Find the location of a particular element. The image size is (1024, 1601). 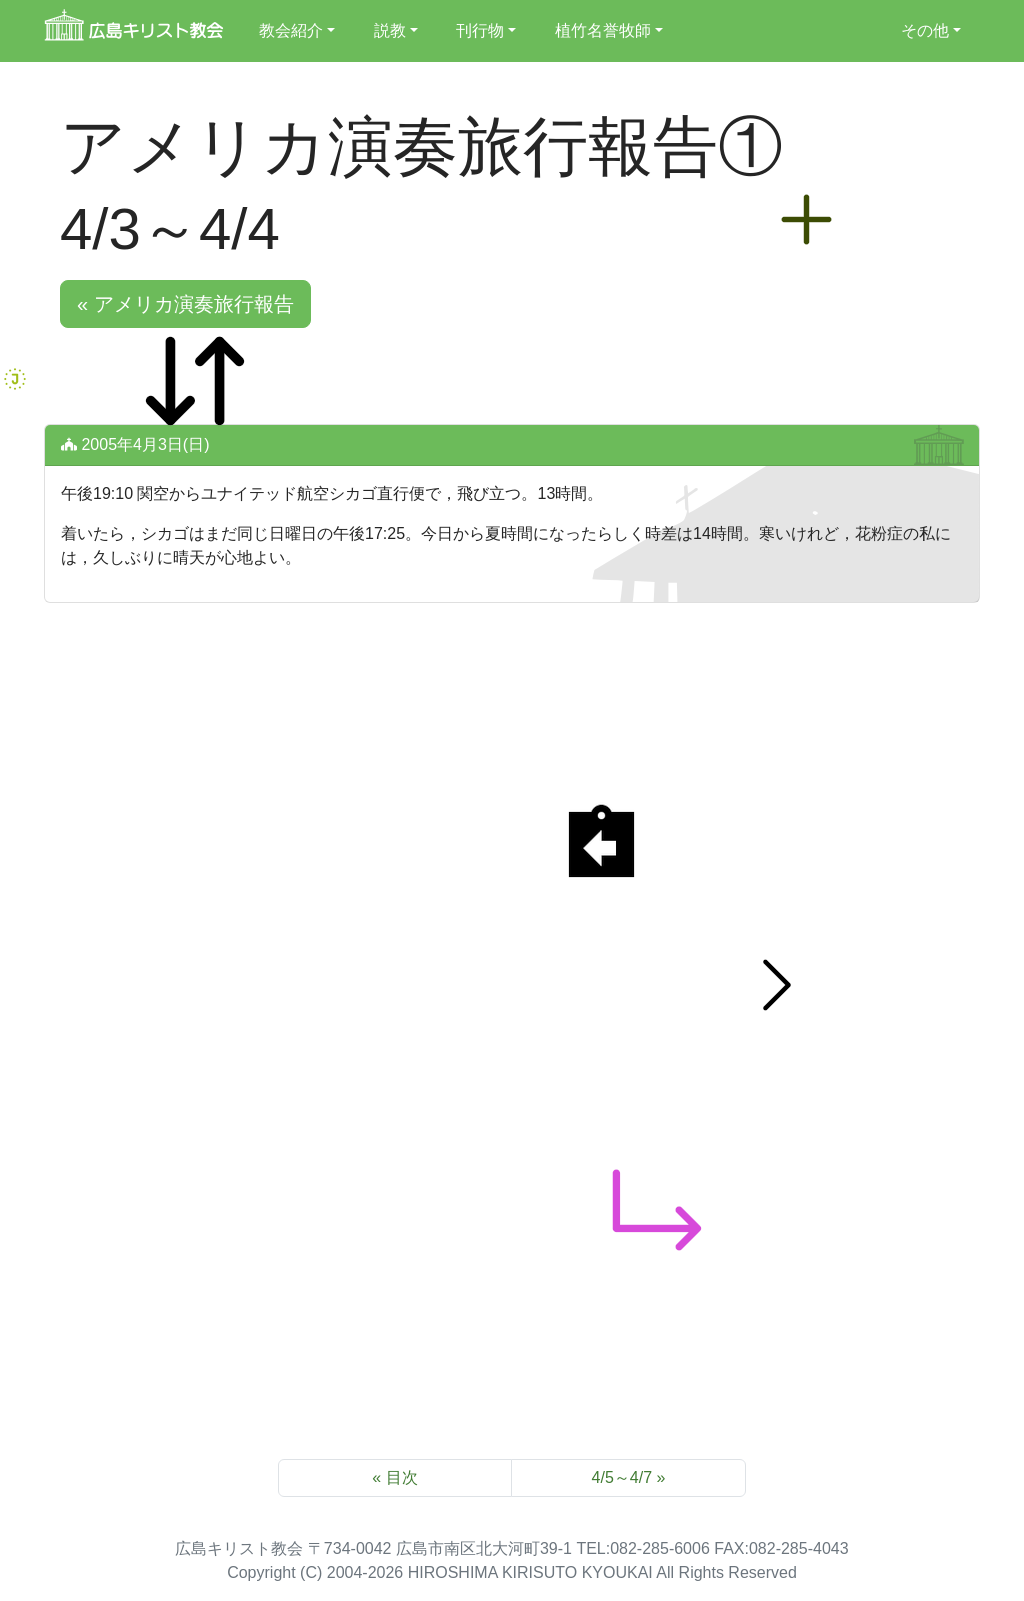

indicates a loading or pending state for item "J" is located at coordinates (15, 379).